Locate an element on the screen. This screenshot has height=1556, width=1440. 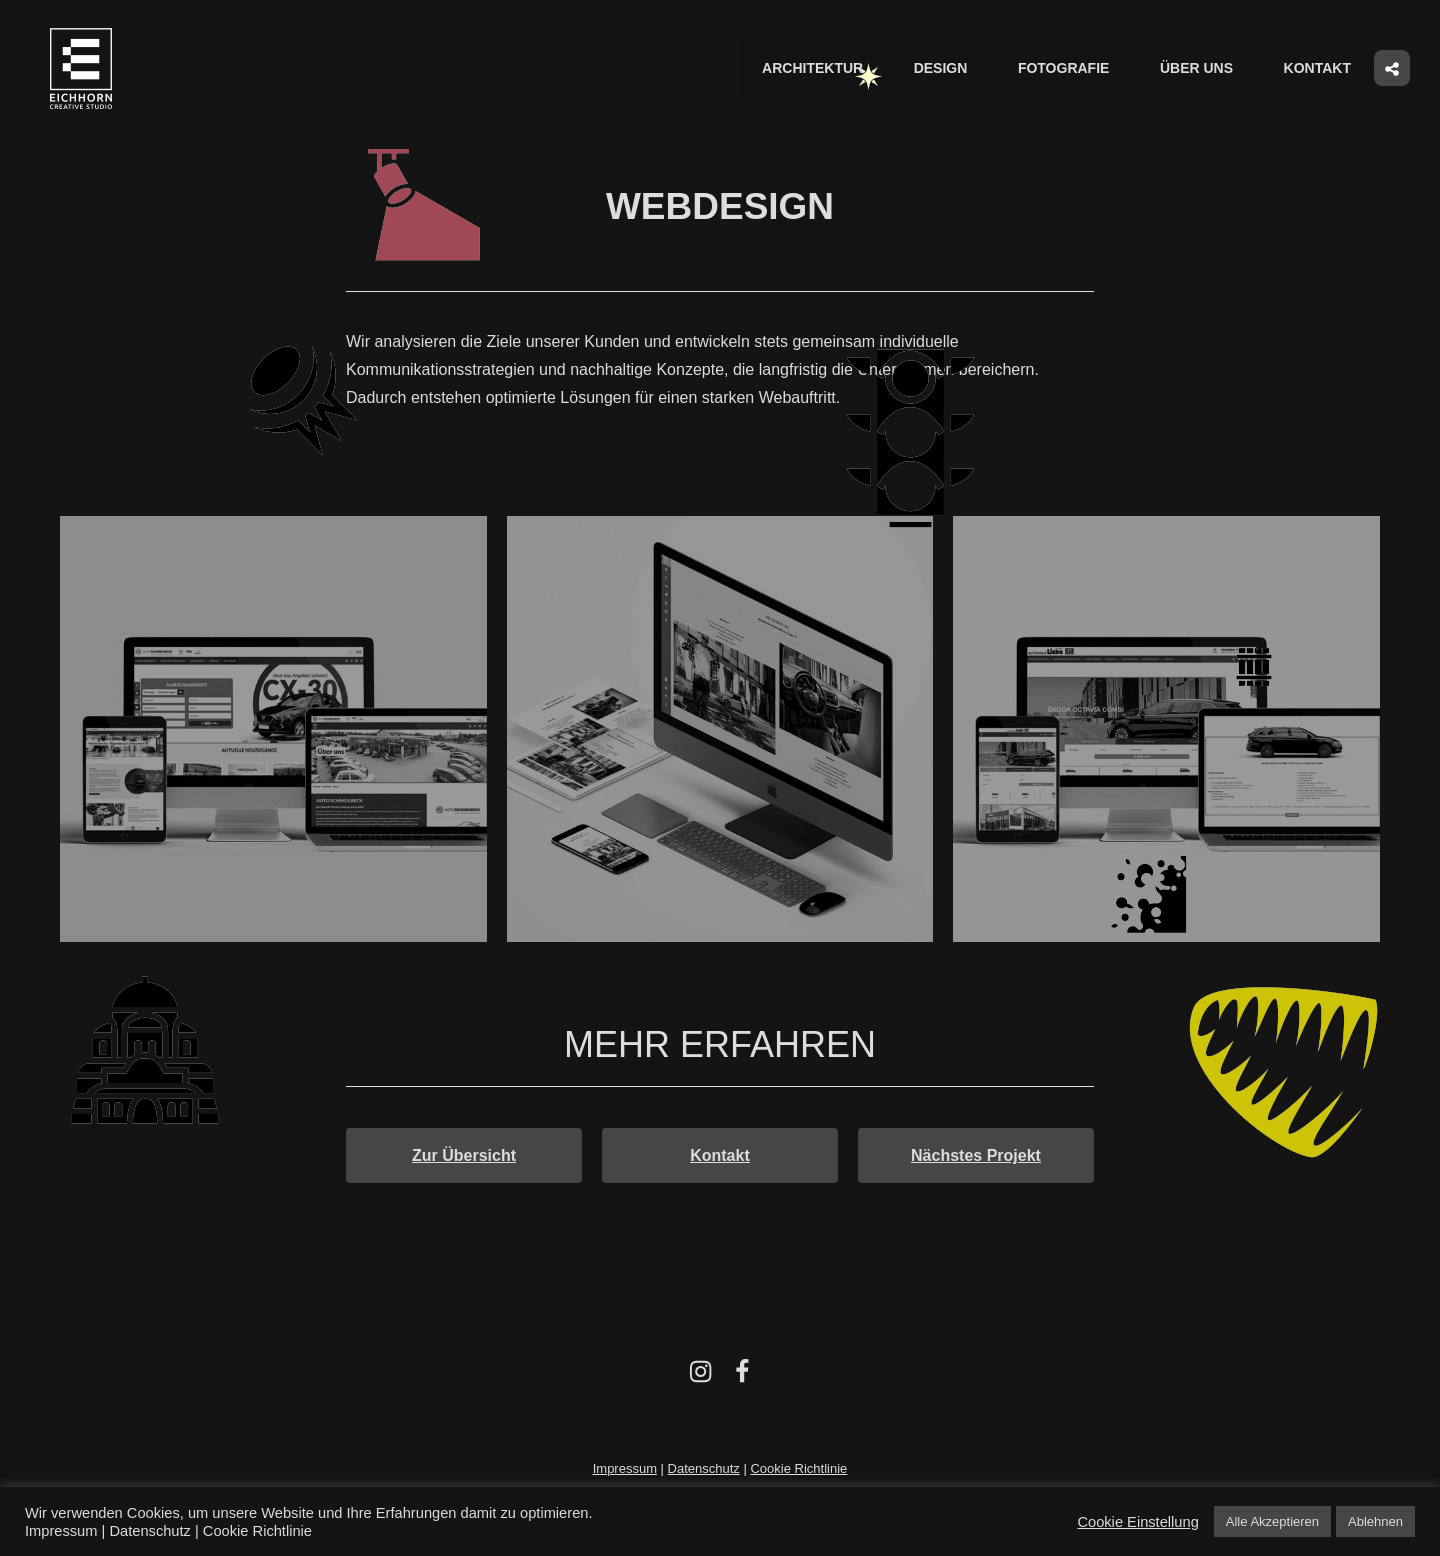
adjust stage or spotlight settings is located at coordinates (424, 205).